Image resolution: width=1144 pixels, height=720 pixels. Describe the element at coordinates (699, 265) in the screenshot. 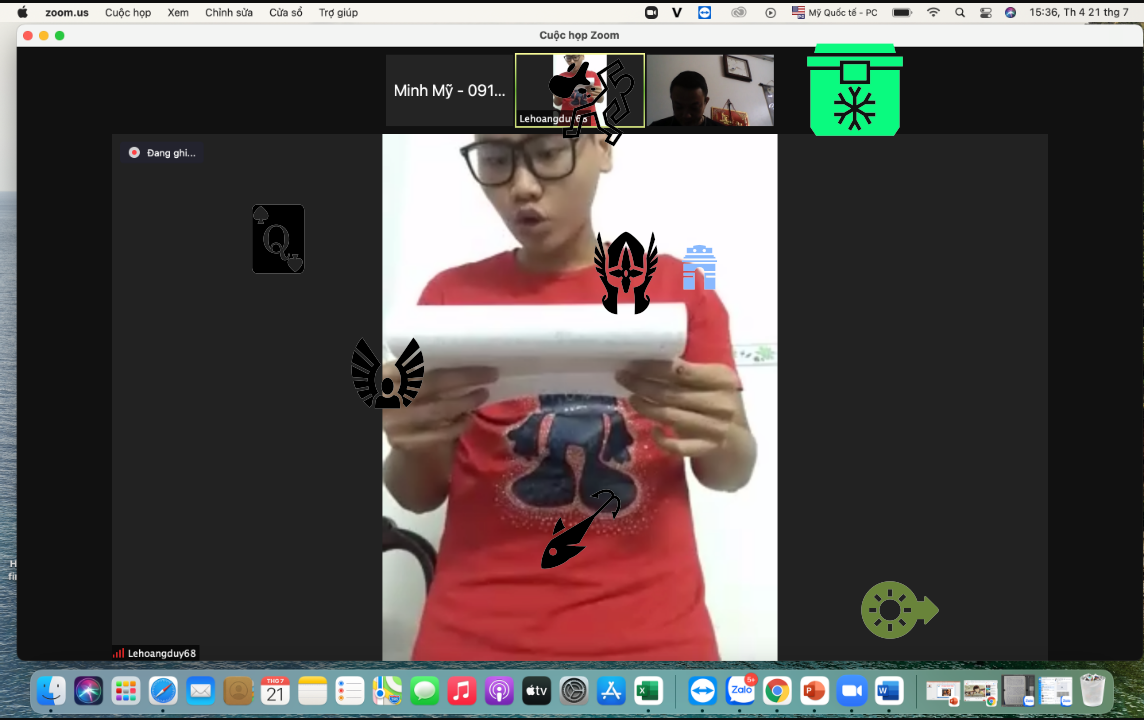

I see `view India Gate landmark information` at that location.